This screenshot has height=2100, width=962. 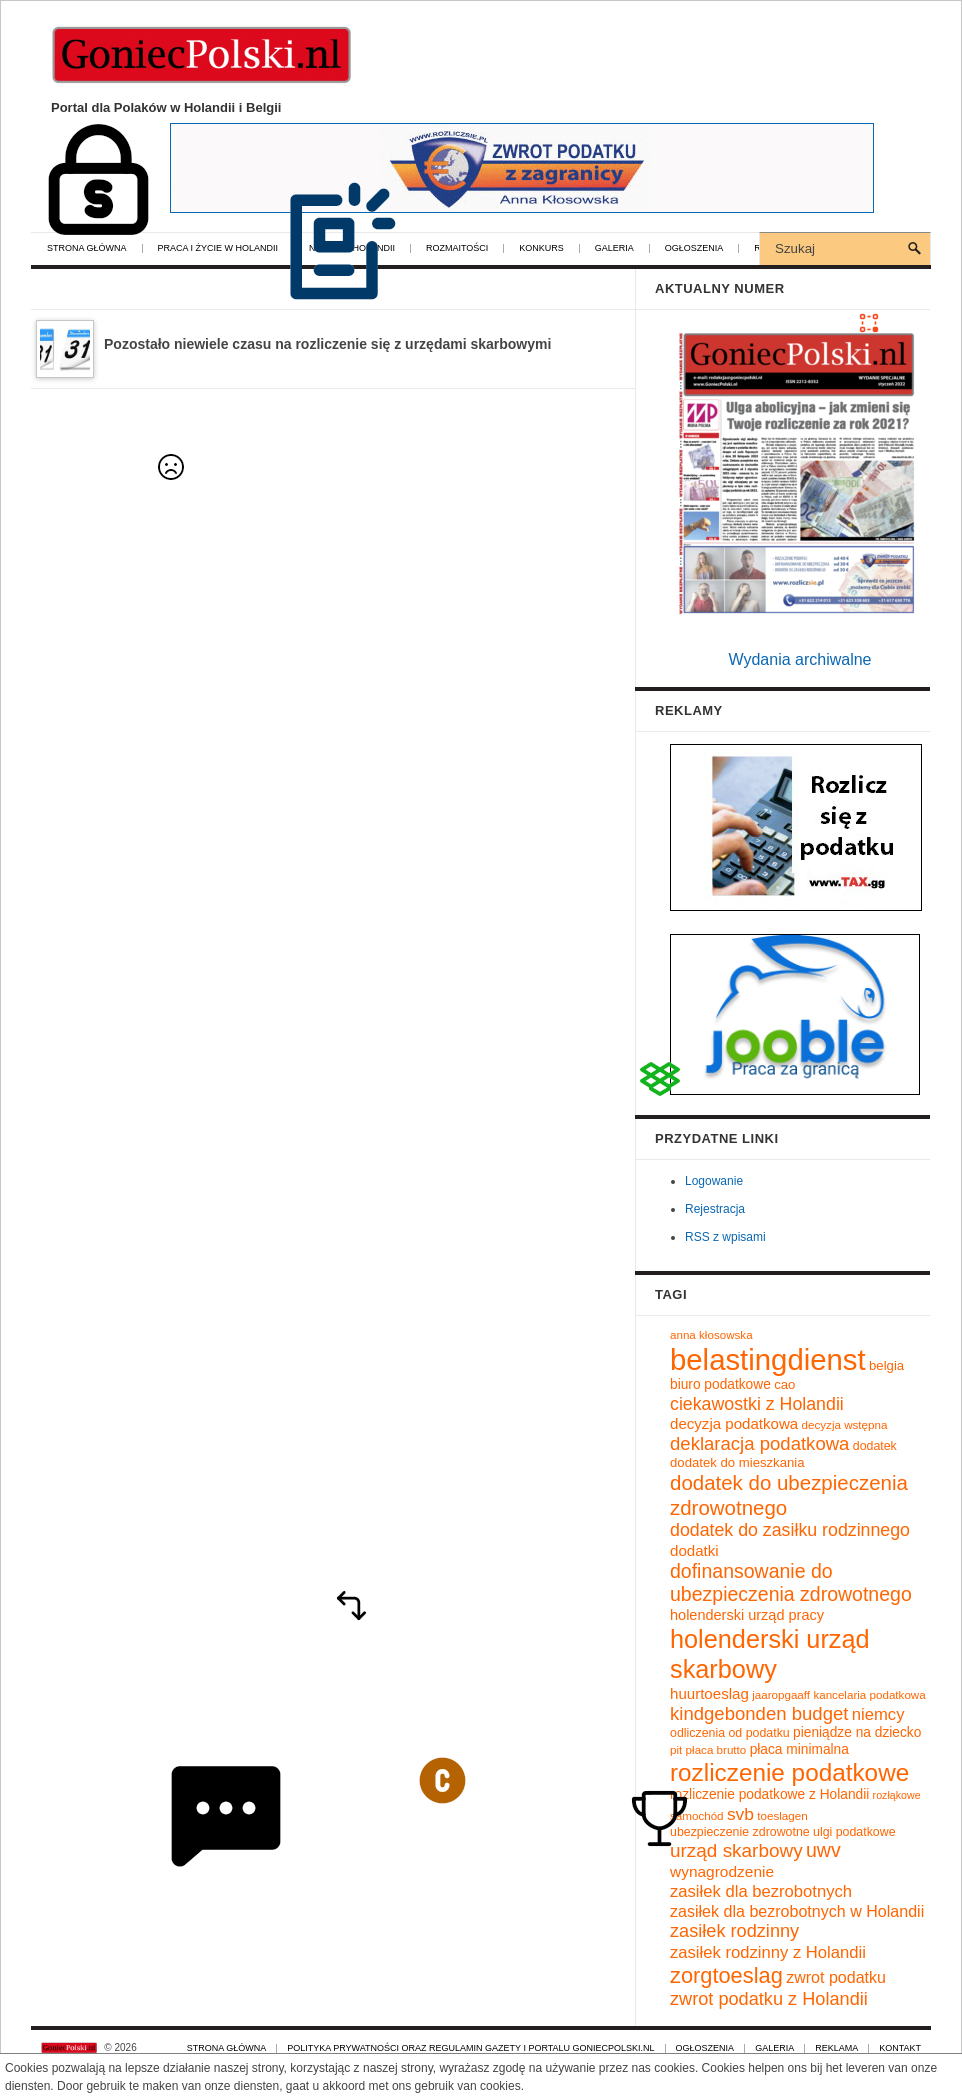 I want to click on view achievements or awards, so click(x=659, y=1818).